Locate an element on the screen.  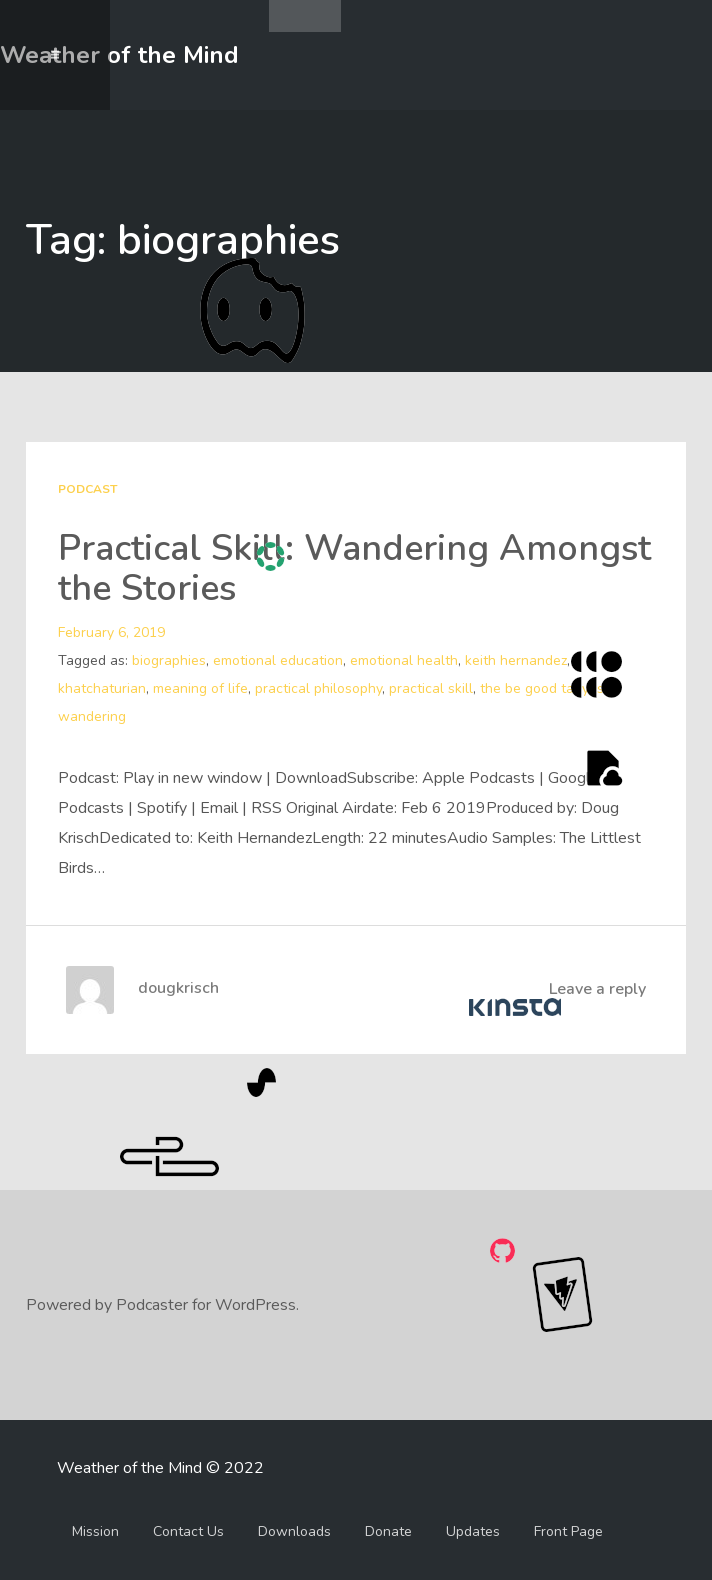
polkadot cryptocurrency or blockchain platform logo is located at coordinates (270, 556).